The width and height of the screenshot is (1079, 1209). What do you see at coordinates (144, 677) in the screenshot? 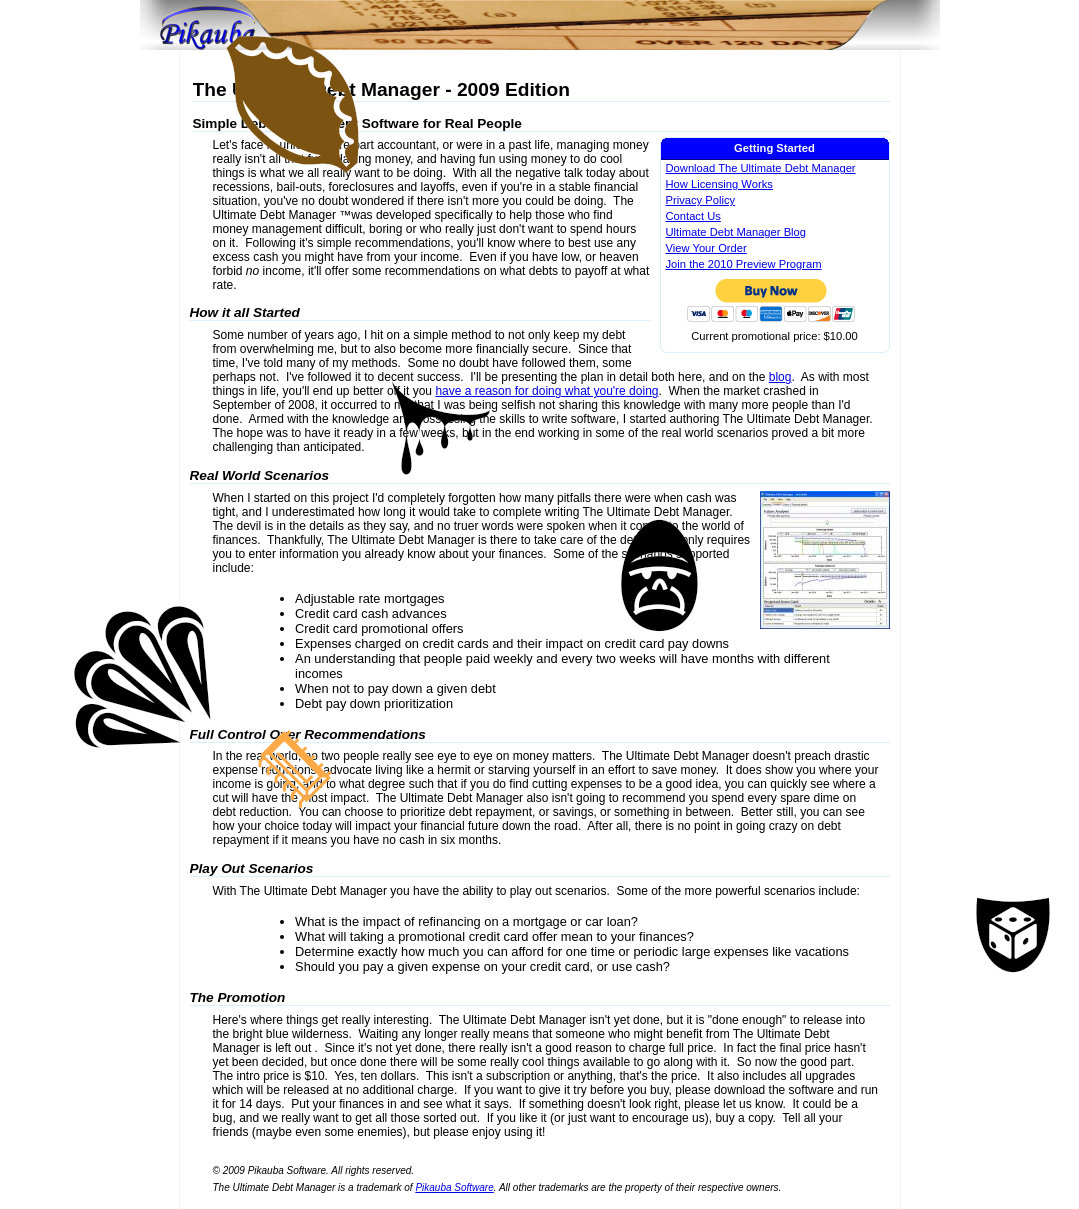
I see `select claw or slash attack ability` at bounding box center [144, 677].